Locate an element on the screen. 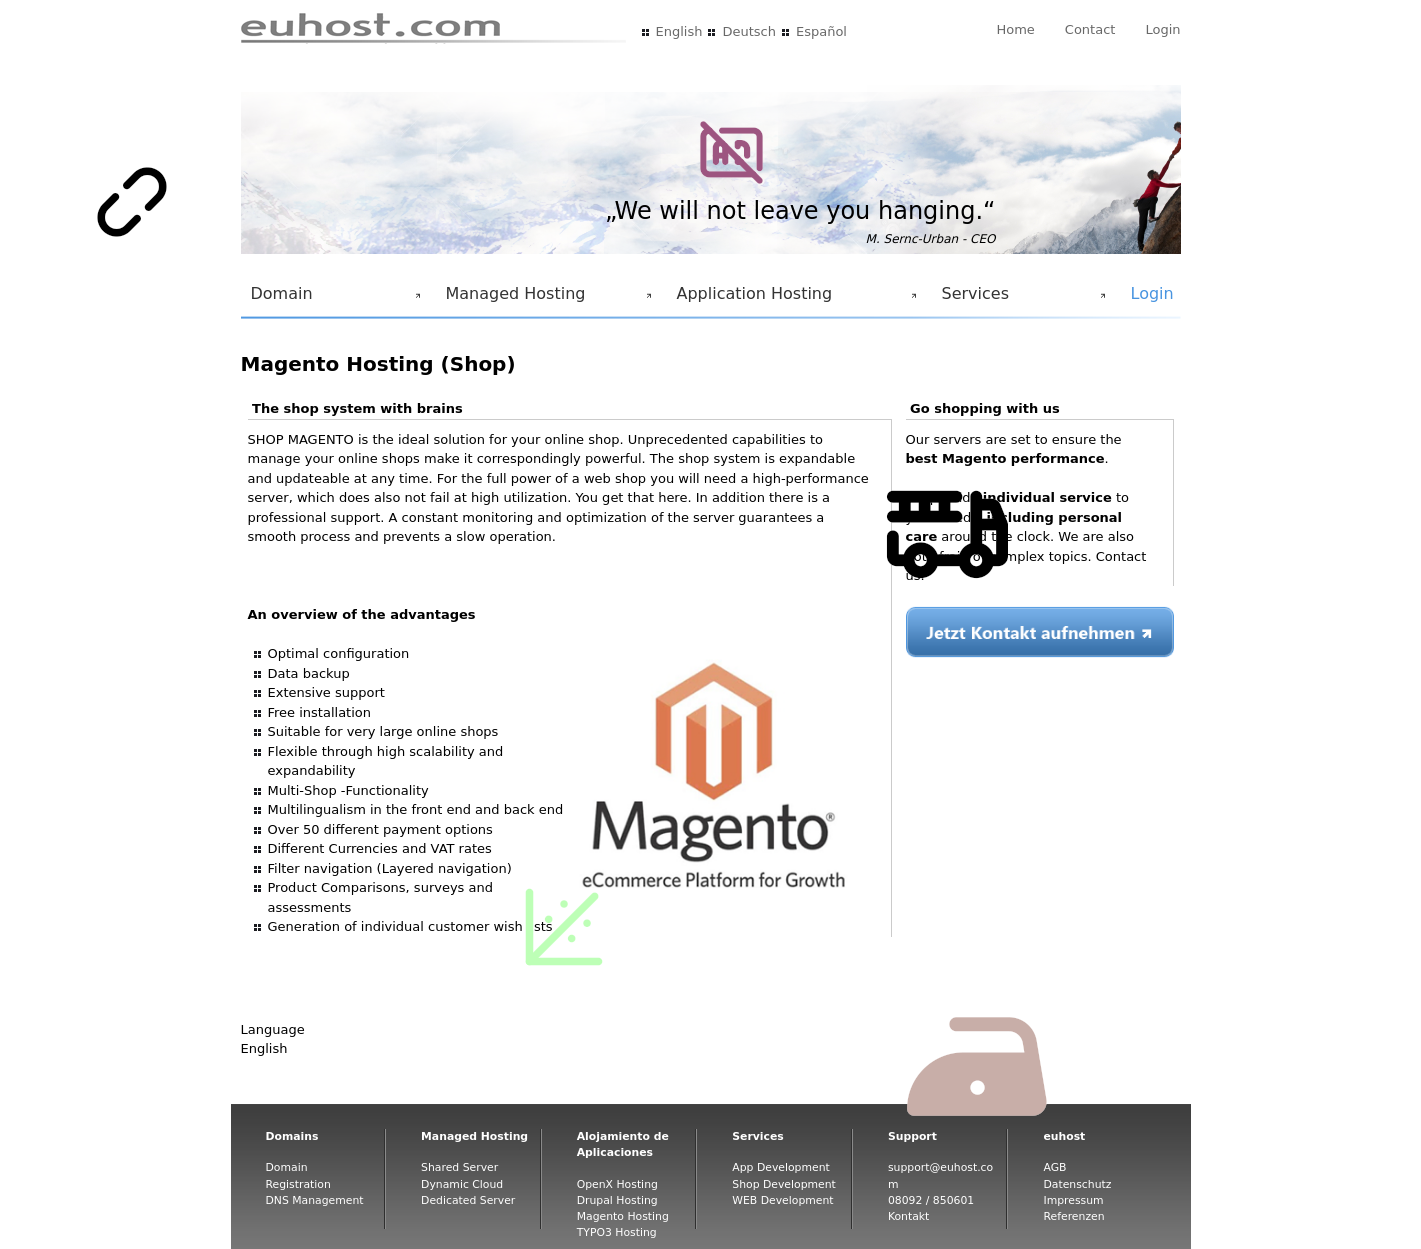  unlink or disconnect a URL is located at coordinates (132, 202).